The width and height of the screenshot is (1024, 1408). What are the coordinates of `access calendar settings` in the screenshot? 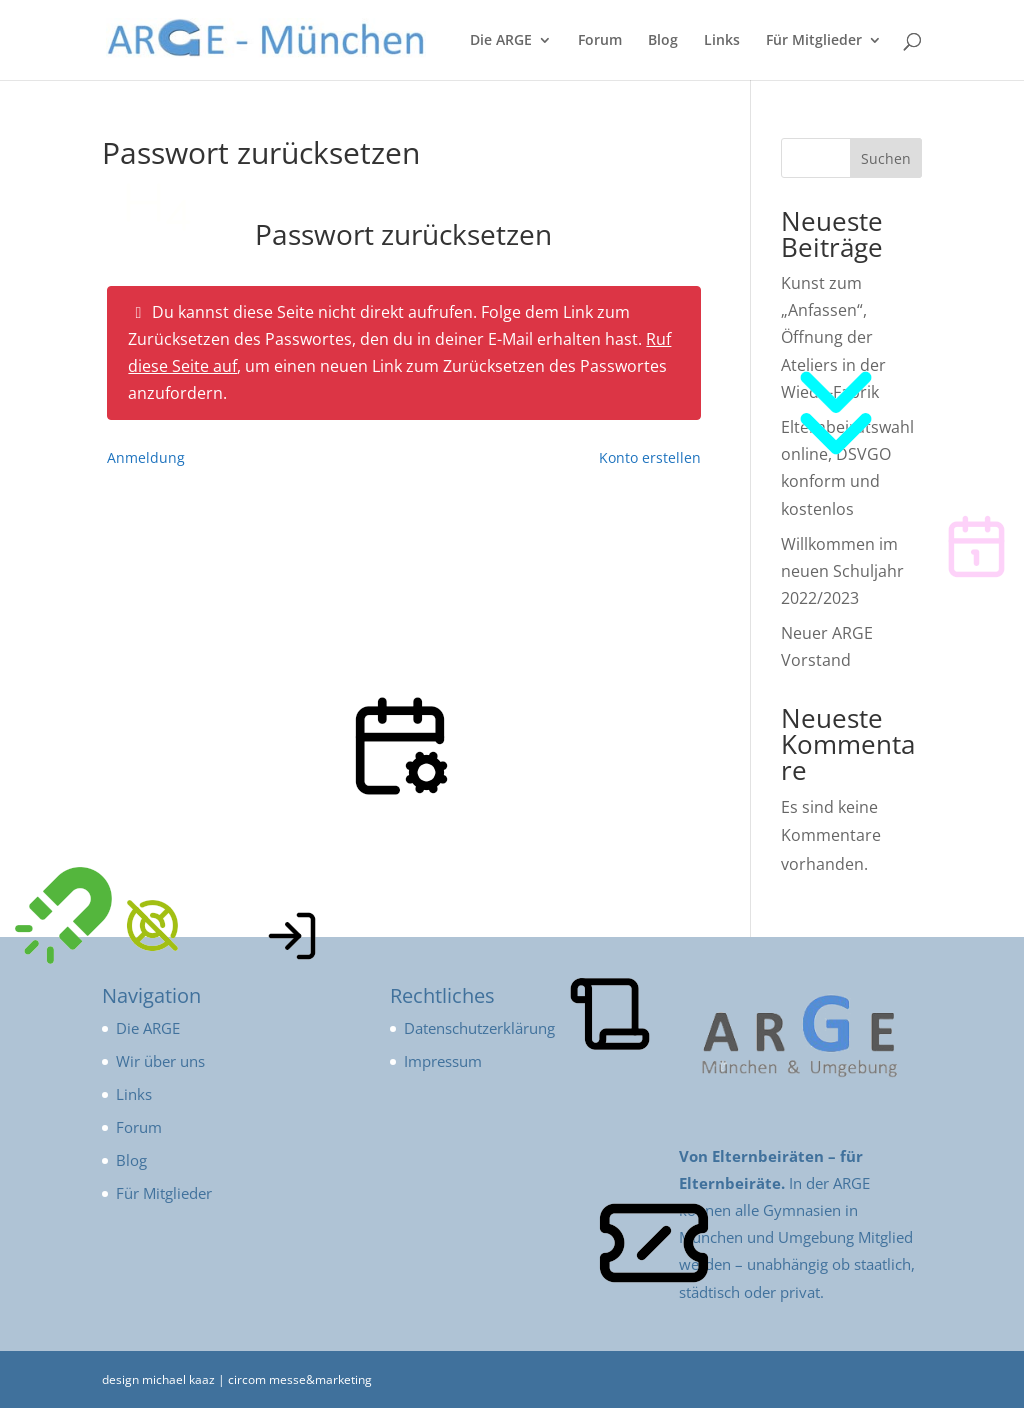 It's located at (400, 746).